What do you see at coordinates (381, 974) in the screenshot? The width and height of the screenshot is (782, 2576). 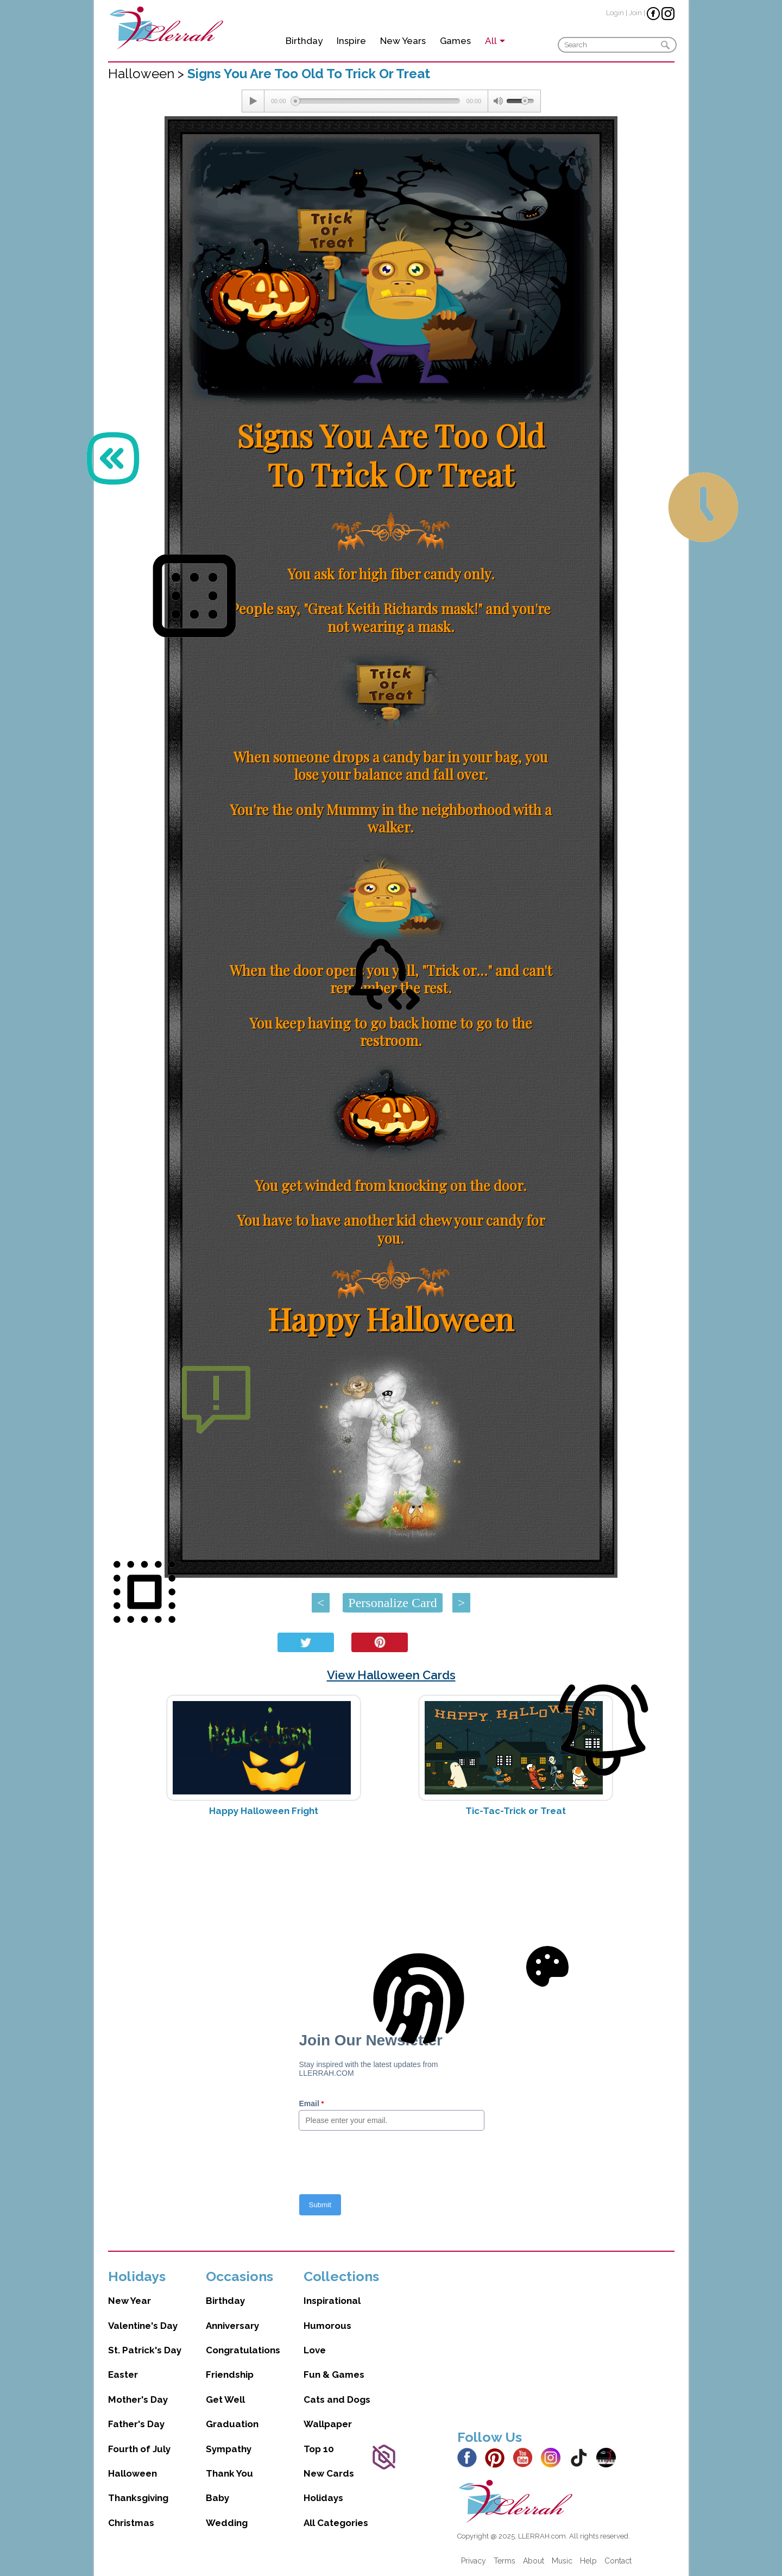 I see `configure notification settings via code` at bounding box center [381, 974].